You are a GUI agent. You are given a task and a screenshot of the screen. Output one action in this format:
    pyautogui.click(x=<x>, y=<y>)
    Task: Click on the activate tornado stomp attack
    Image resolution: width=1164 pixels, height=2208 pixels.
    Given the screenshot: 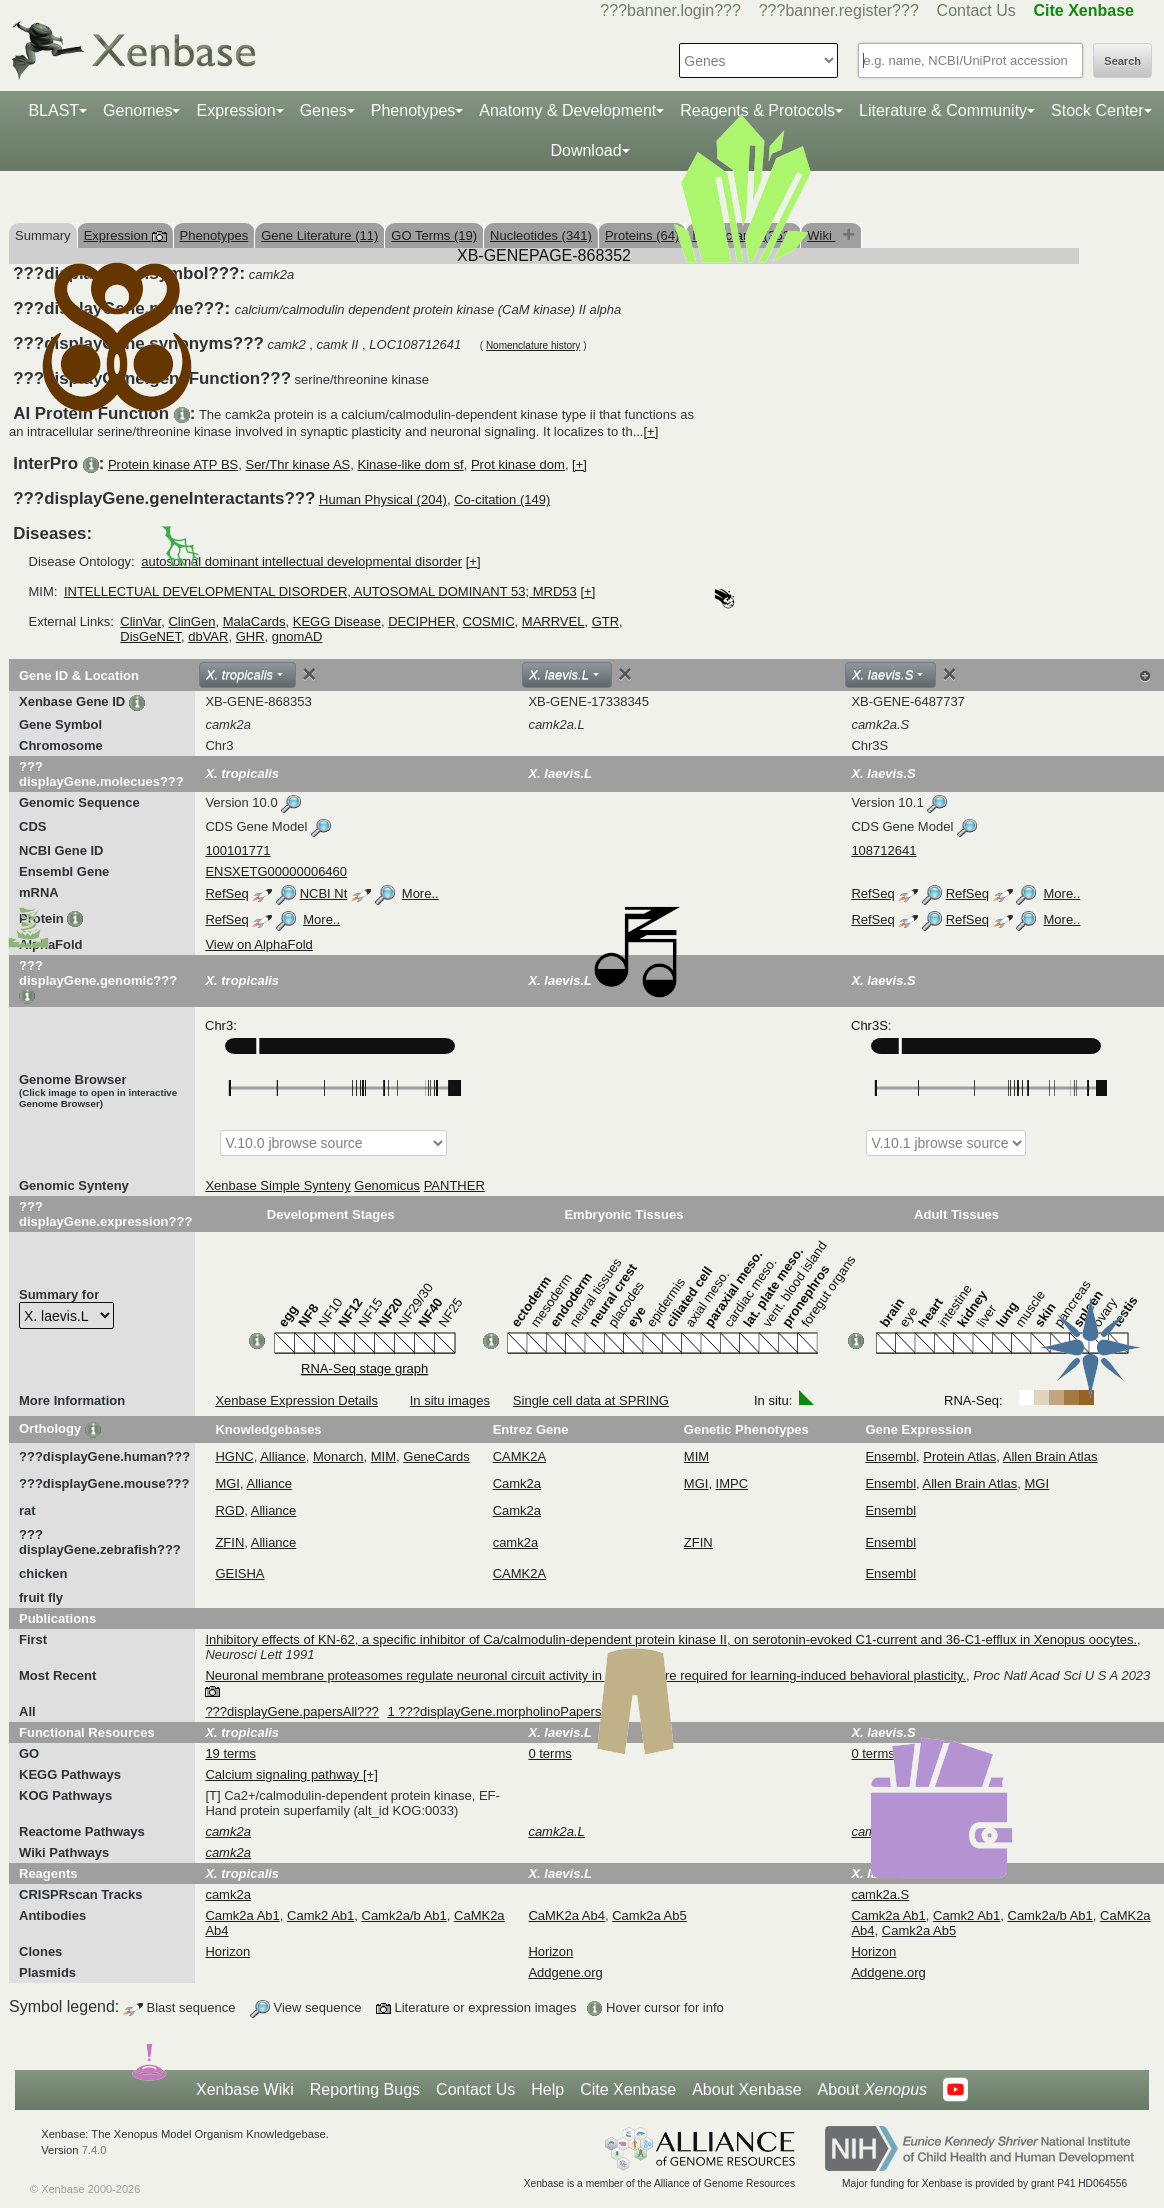 What is the action you would take?
    pyautogui.click(x=28, y=927)
    